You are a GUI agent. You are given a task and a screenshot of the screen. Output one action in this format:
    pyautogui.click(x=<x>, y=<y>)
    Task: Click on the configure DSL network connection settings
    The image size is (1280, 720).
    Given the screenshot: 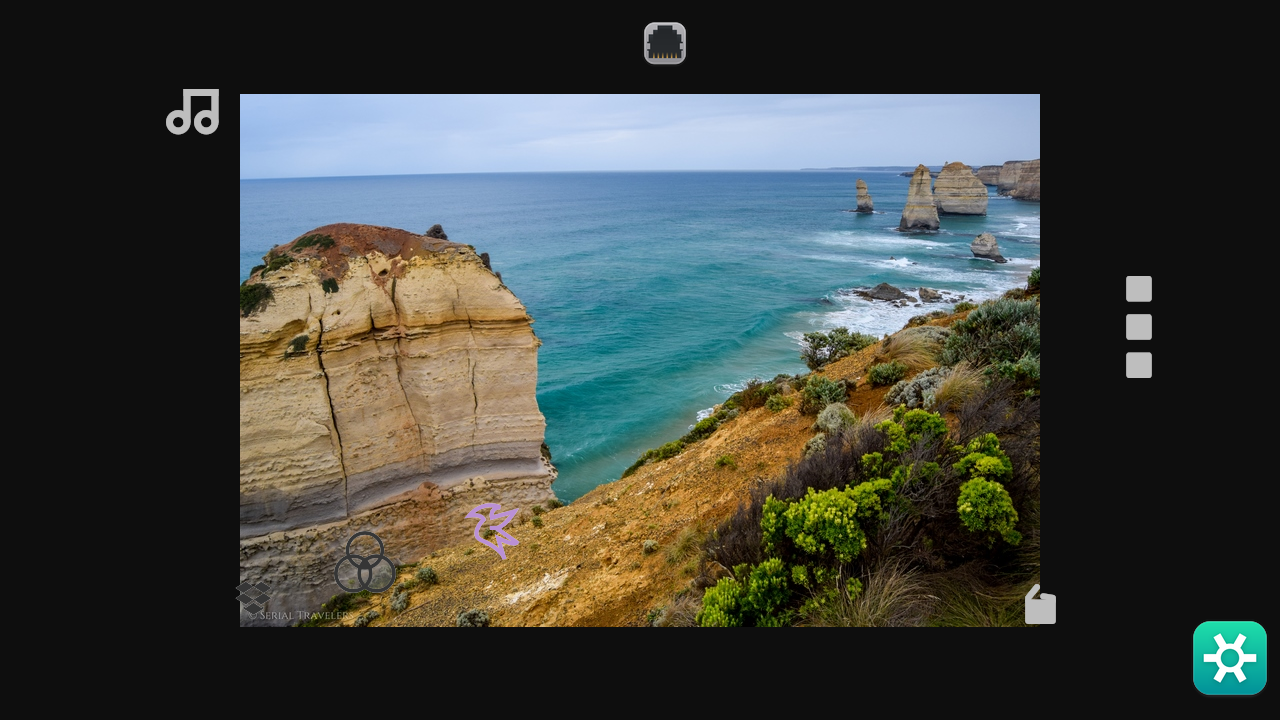 What is the action you would take?
    pyautogui.click(x=665, y=44)
    